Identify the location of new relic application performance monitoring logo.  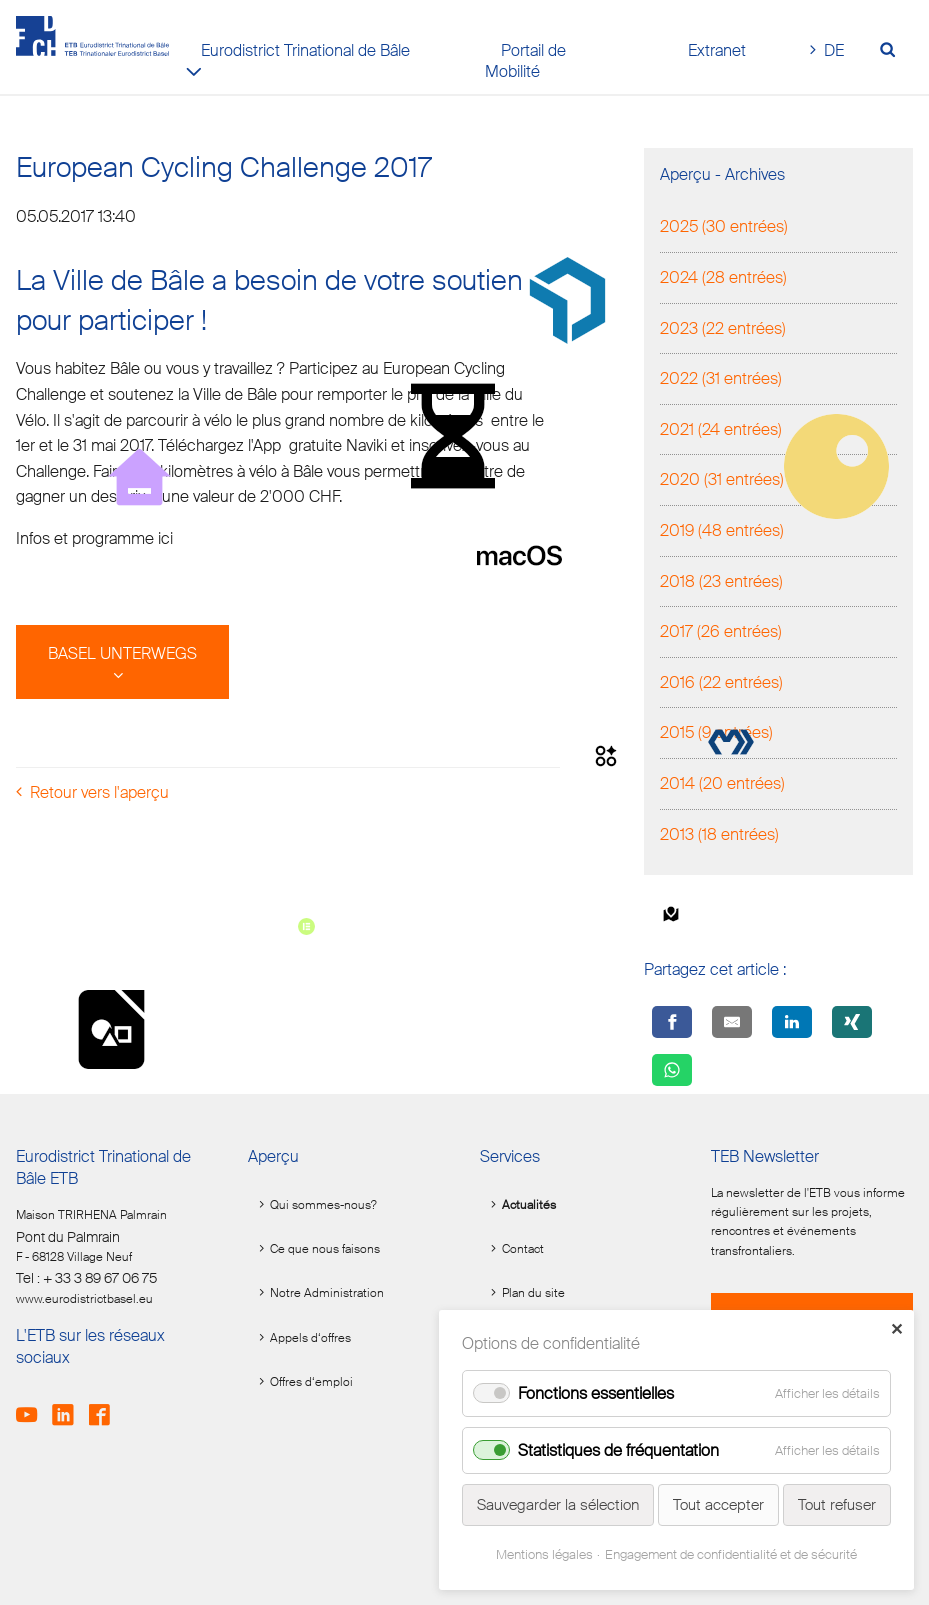
(567, 300).